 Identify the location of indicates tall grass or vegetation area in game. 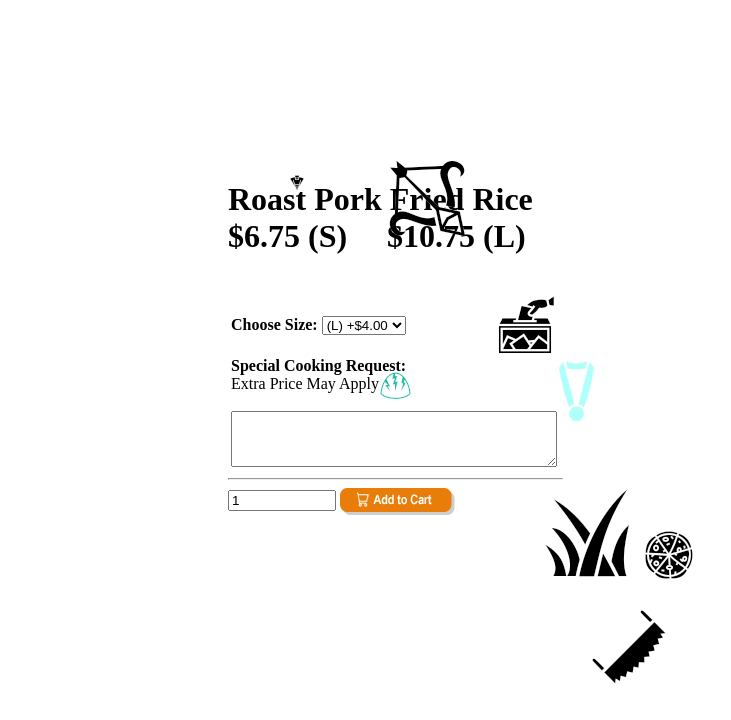
(588, 531).